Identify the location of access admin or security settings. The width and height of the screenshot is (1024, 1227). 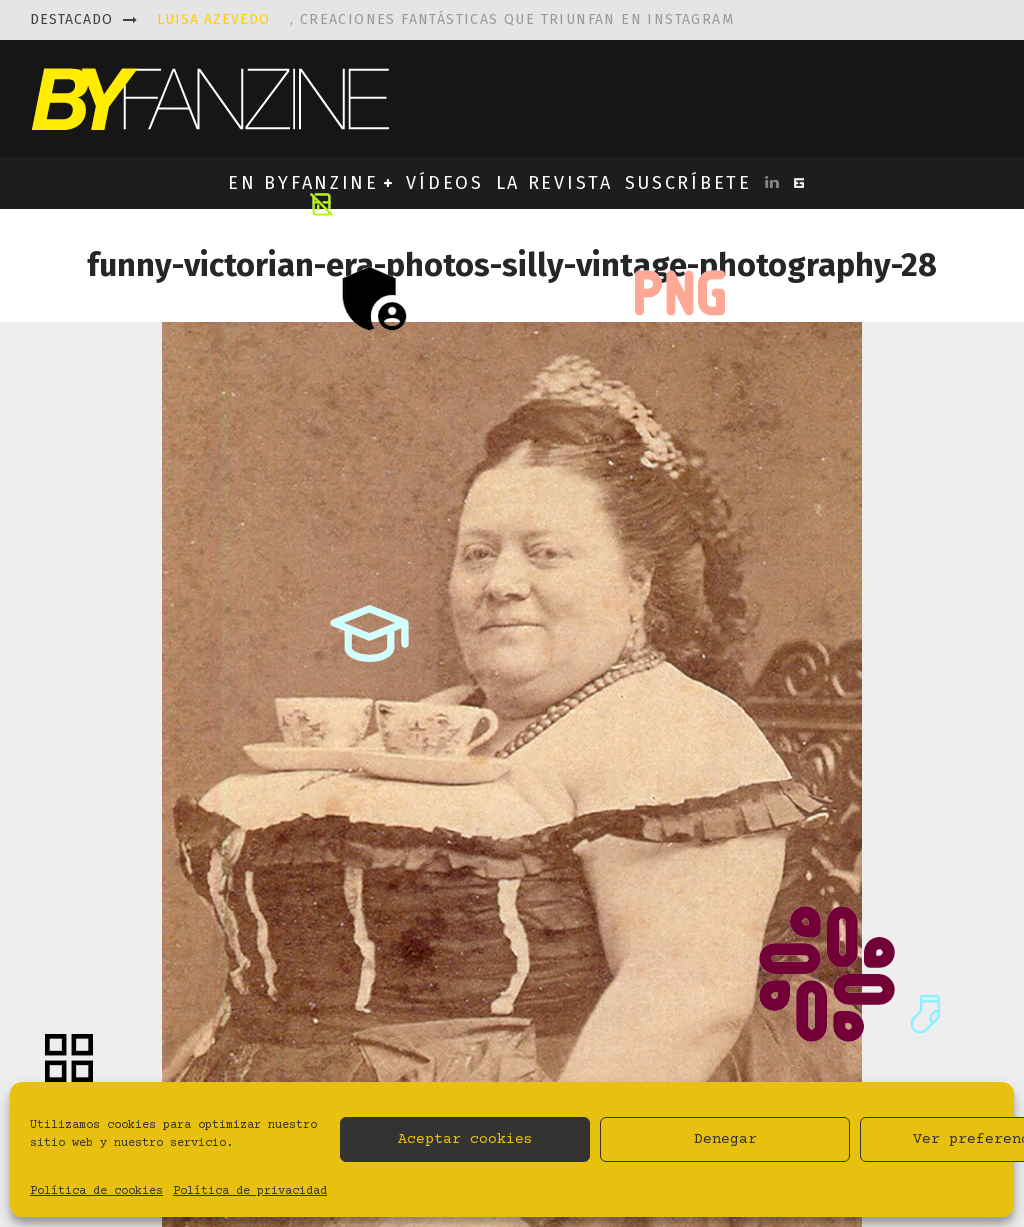
(374, 298).